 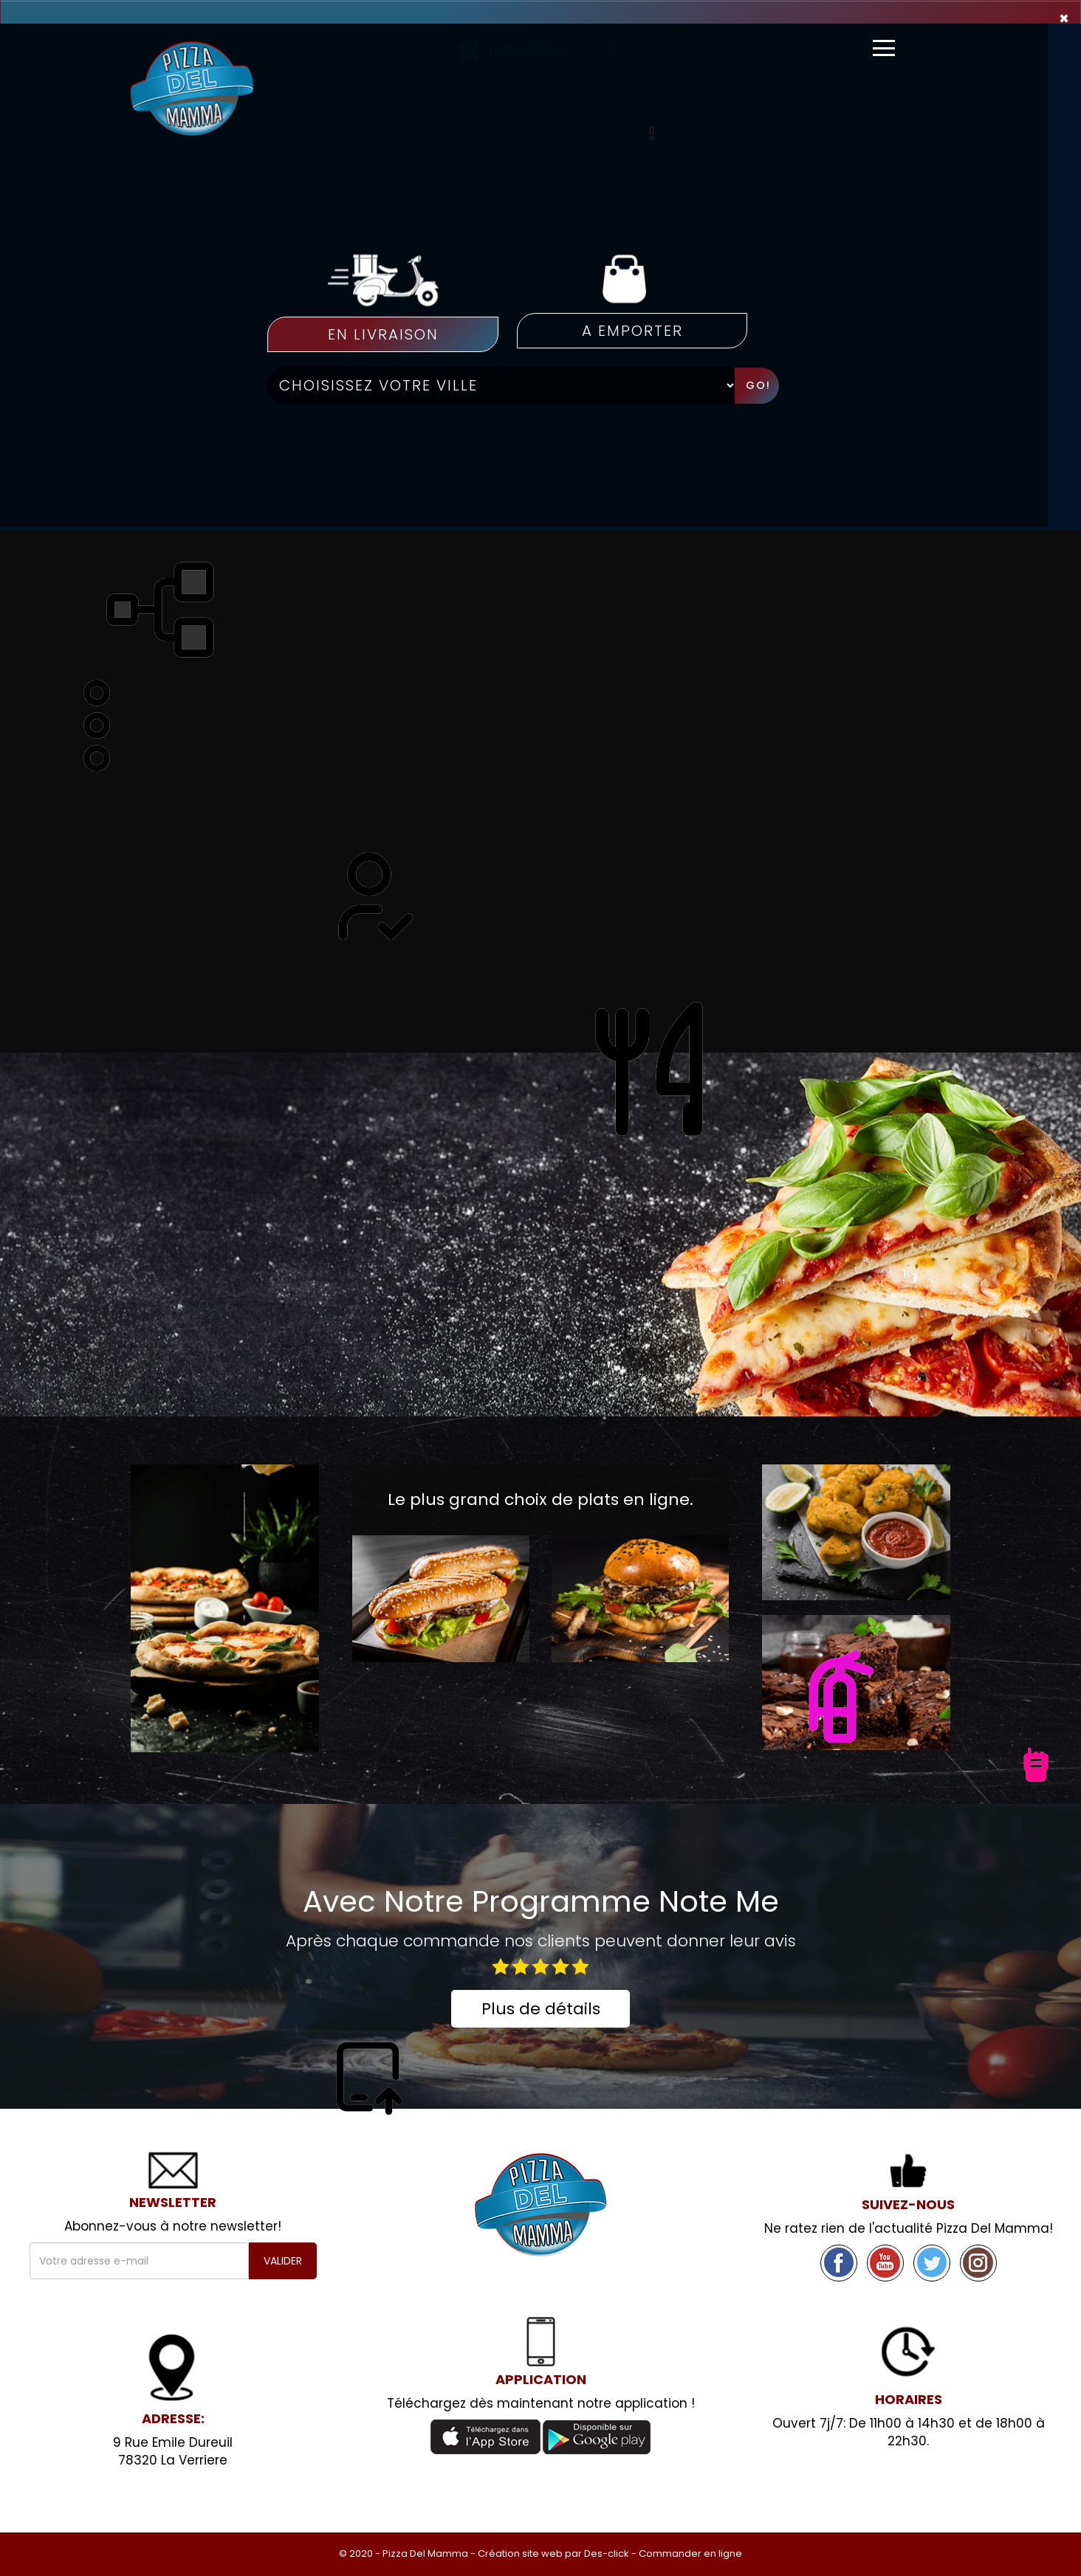 I want to click on access push-to-talk communication, so click(x=1036, y=1766).